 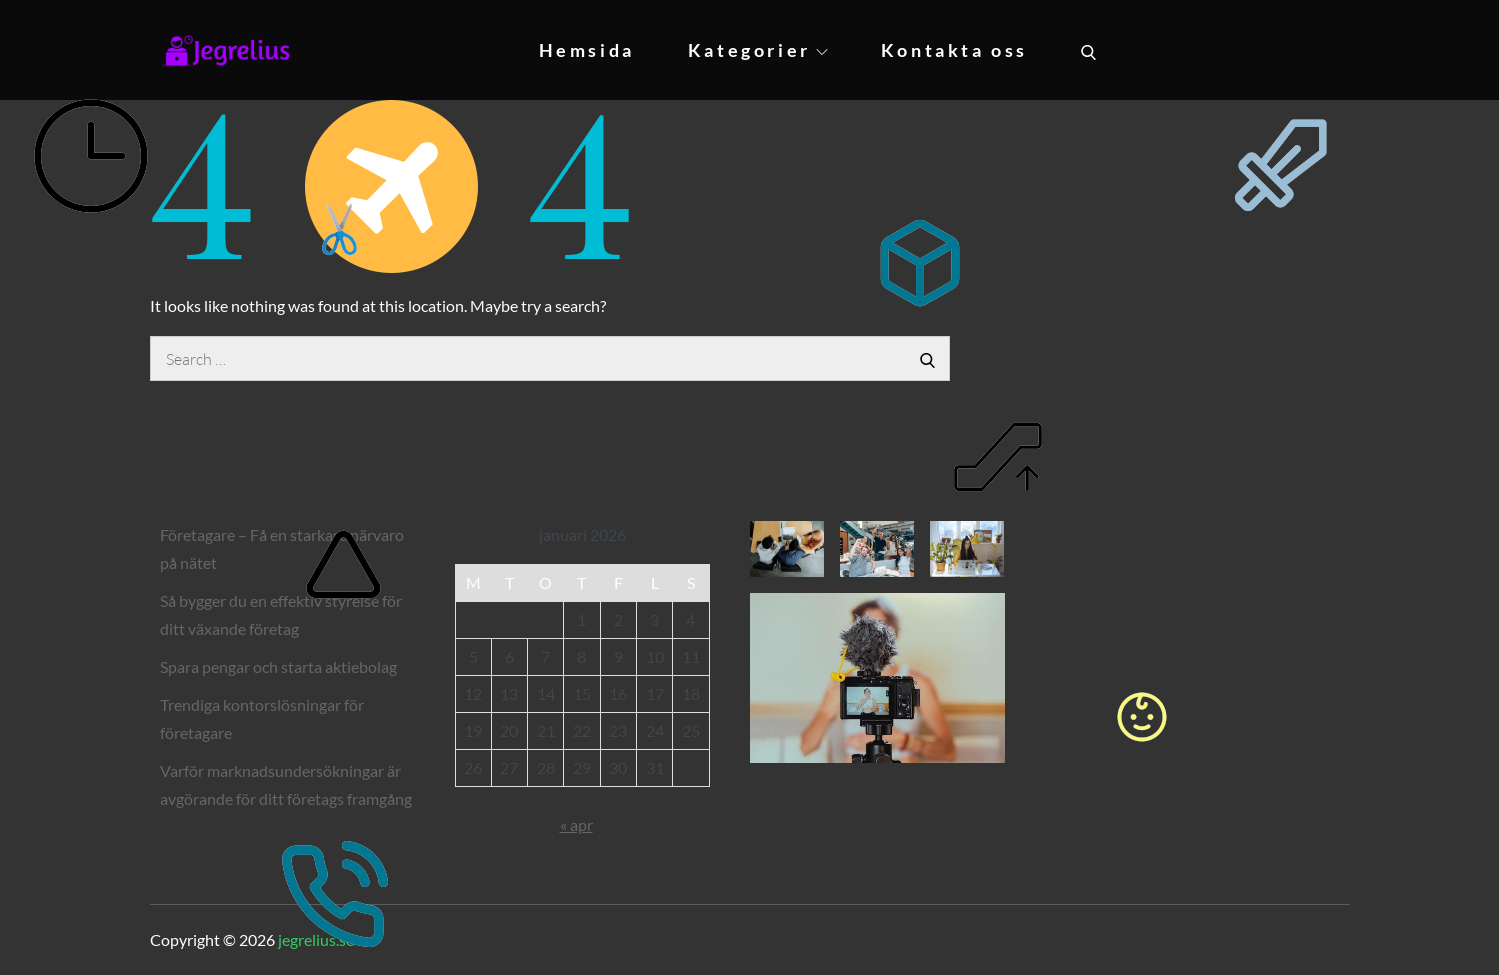 I want to click on make a phone call, so click(x=332, y=896).